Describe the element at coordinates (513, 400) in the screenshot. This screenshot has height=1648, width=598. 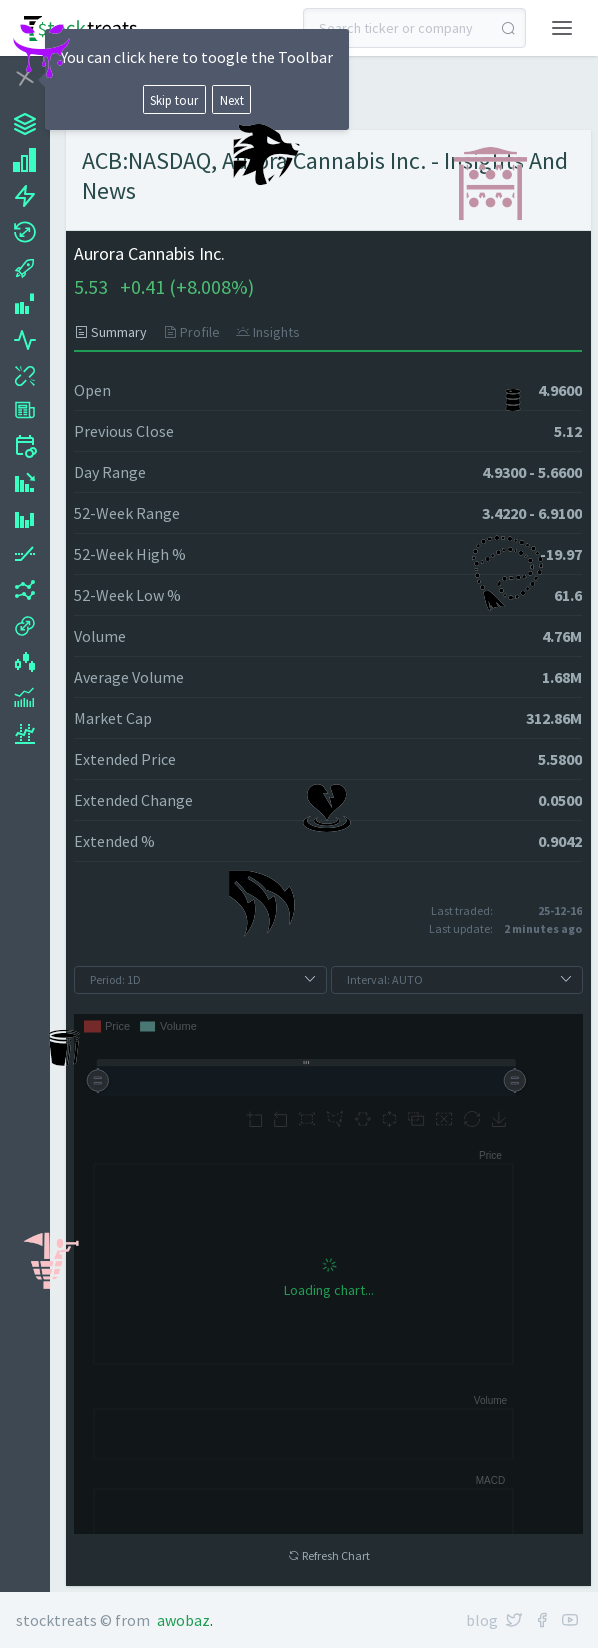
I see `indicates oil or fuel resources in a game inventory` at that location.